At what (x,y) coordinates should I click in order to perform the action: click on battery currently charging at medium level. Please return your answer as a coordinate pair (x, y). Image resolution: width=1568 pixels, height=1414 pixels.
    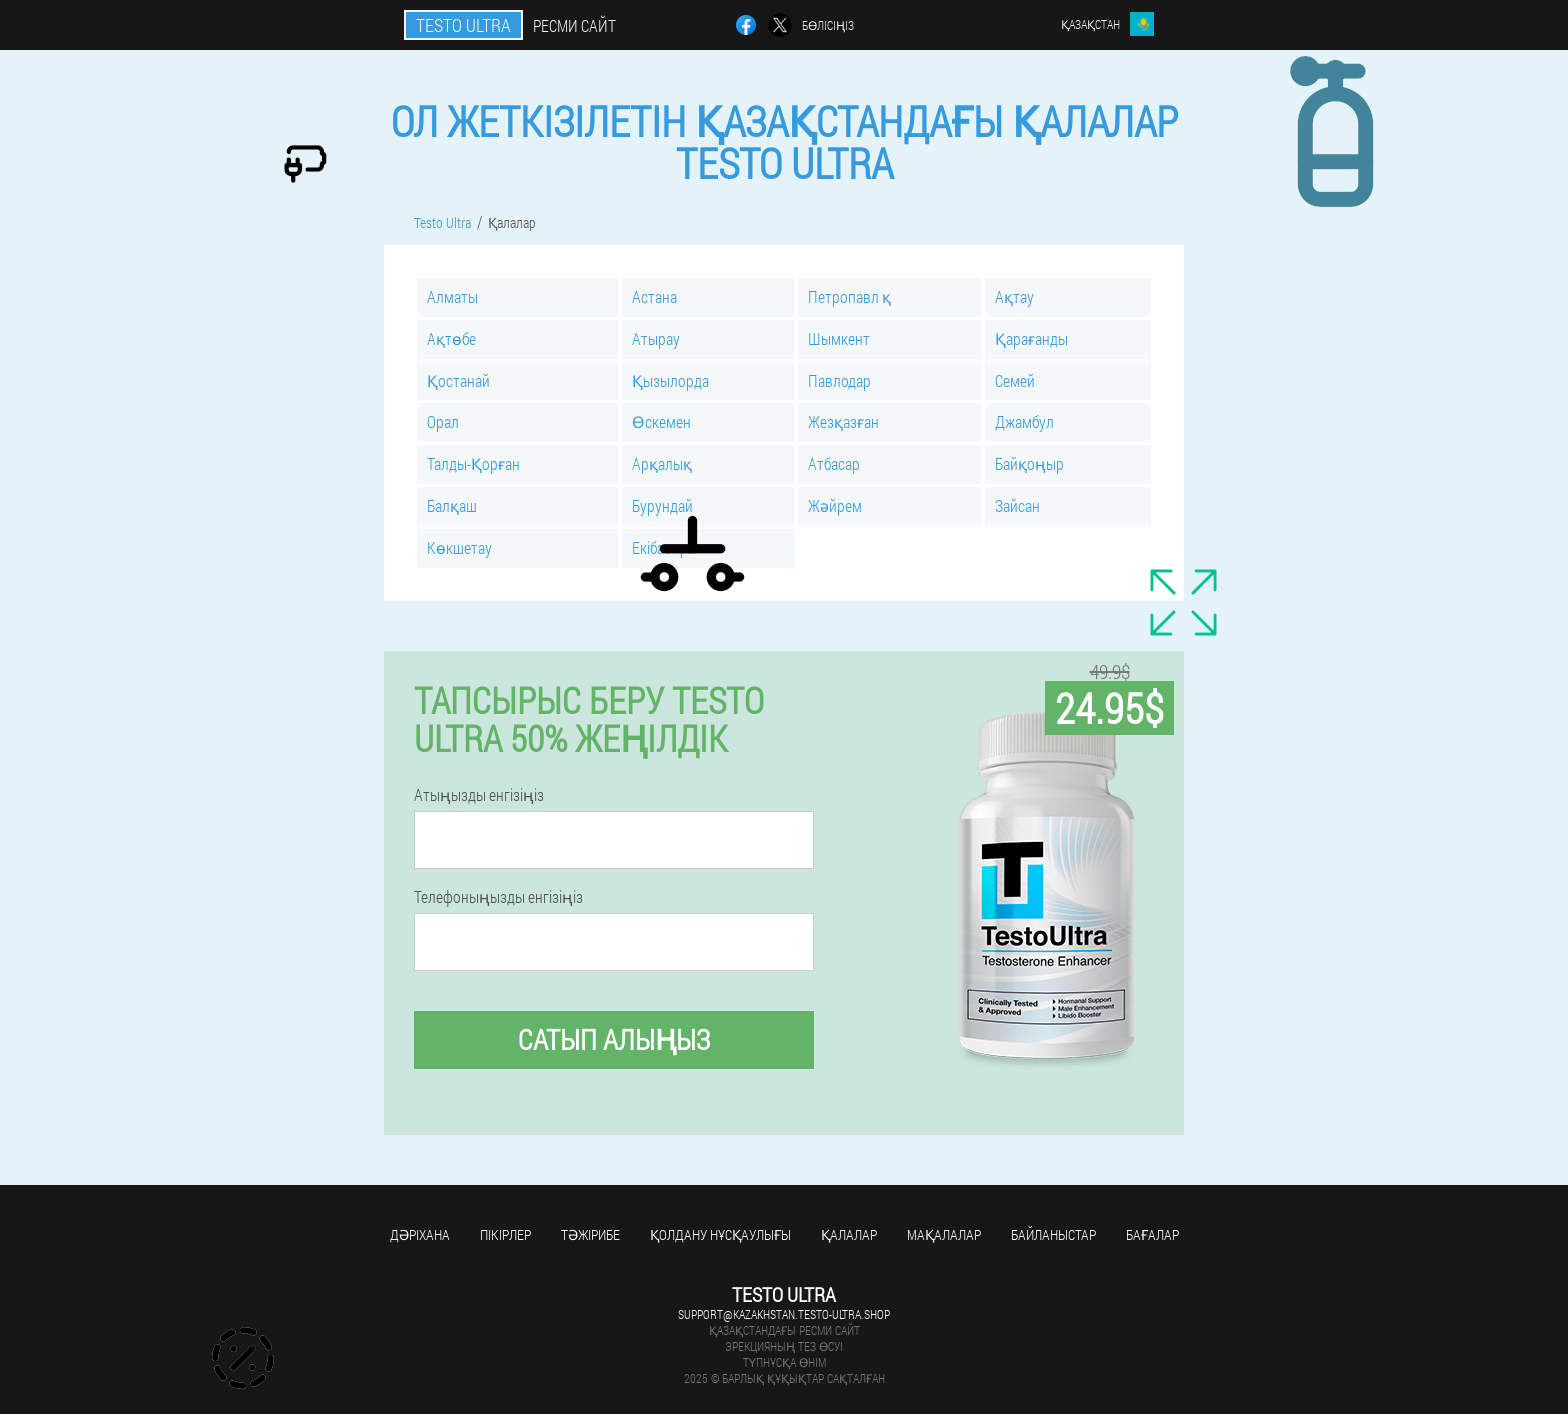
    Looking at the image, I should click on (306, 158).